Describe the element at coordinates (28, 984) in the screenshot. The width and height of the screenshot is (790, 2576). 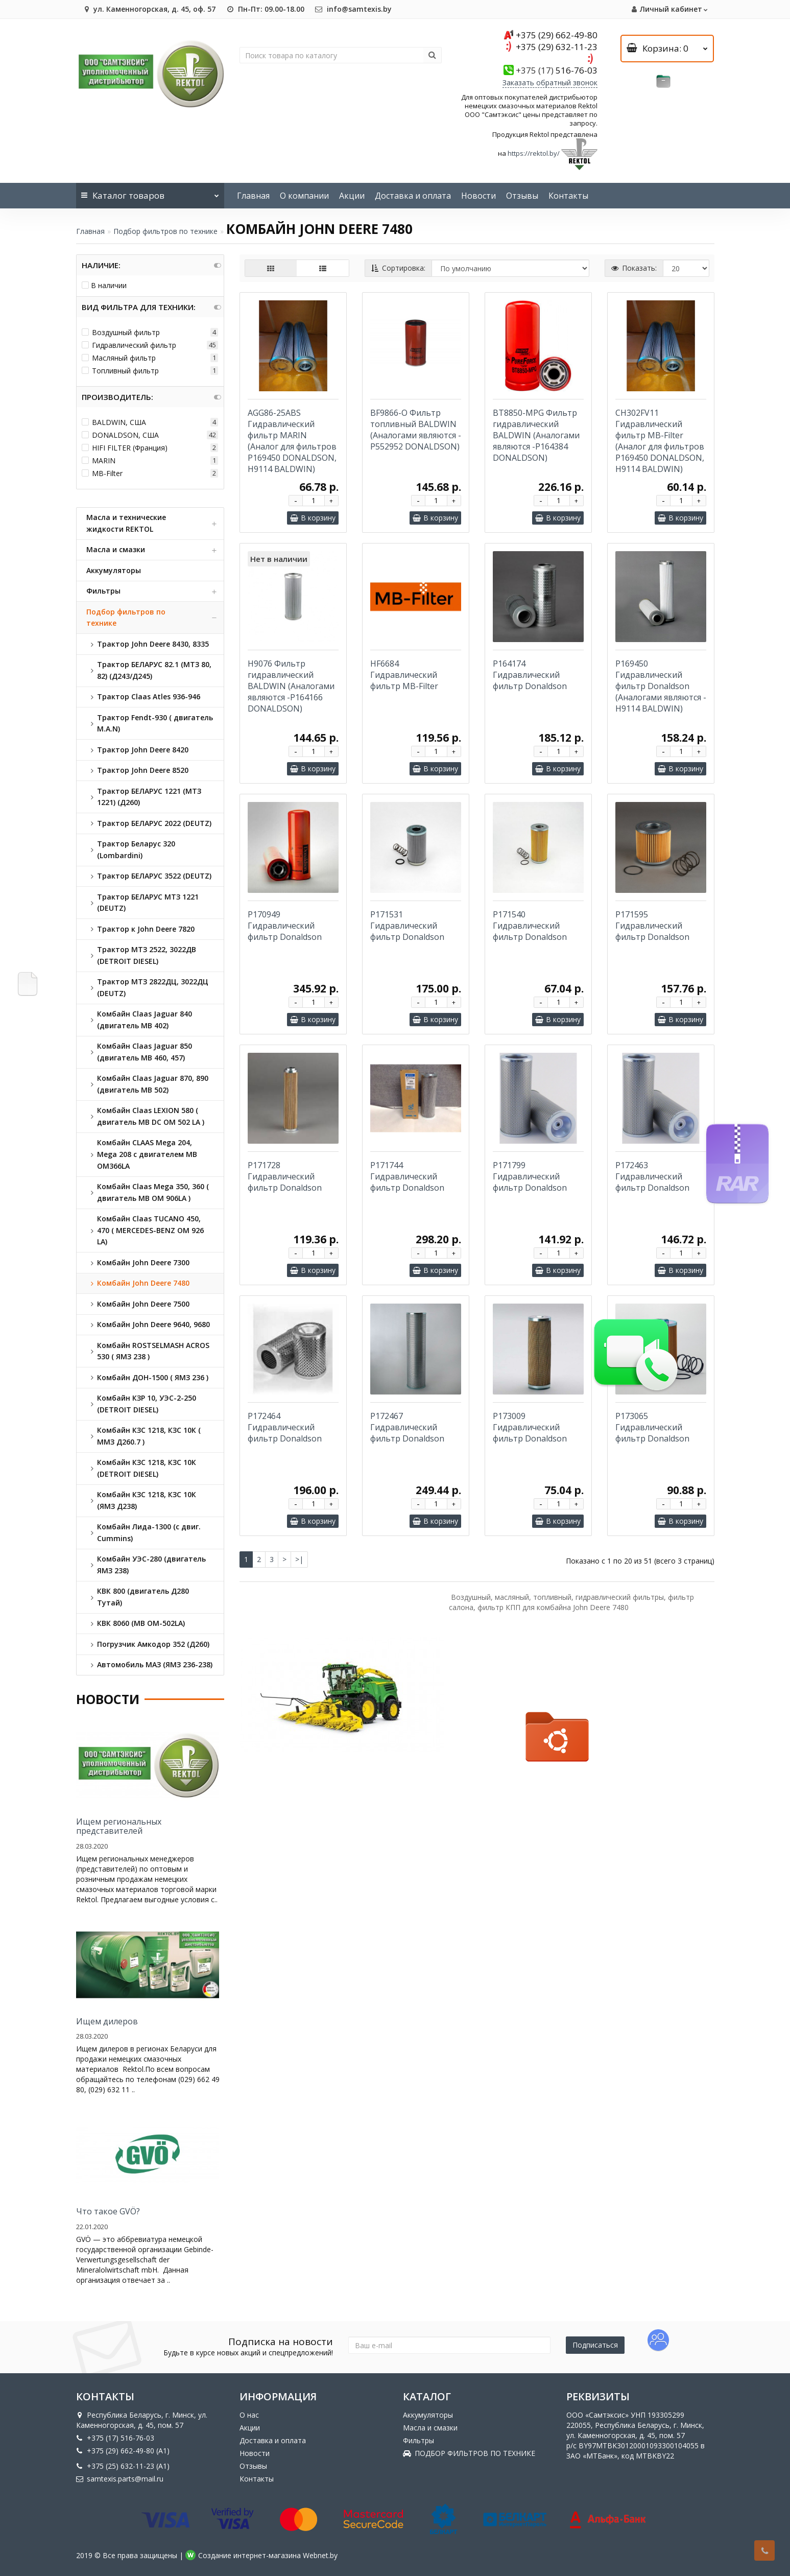
I see `preview a text file before opening` at that location.